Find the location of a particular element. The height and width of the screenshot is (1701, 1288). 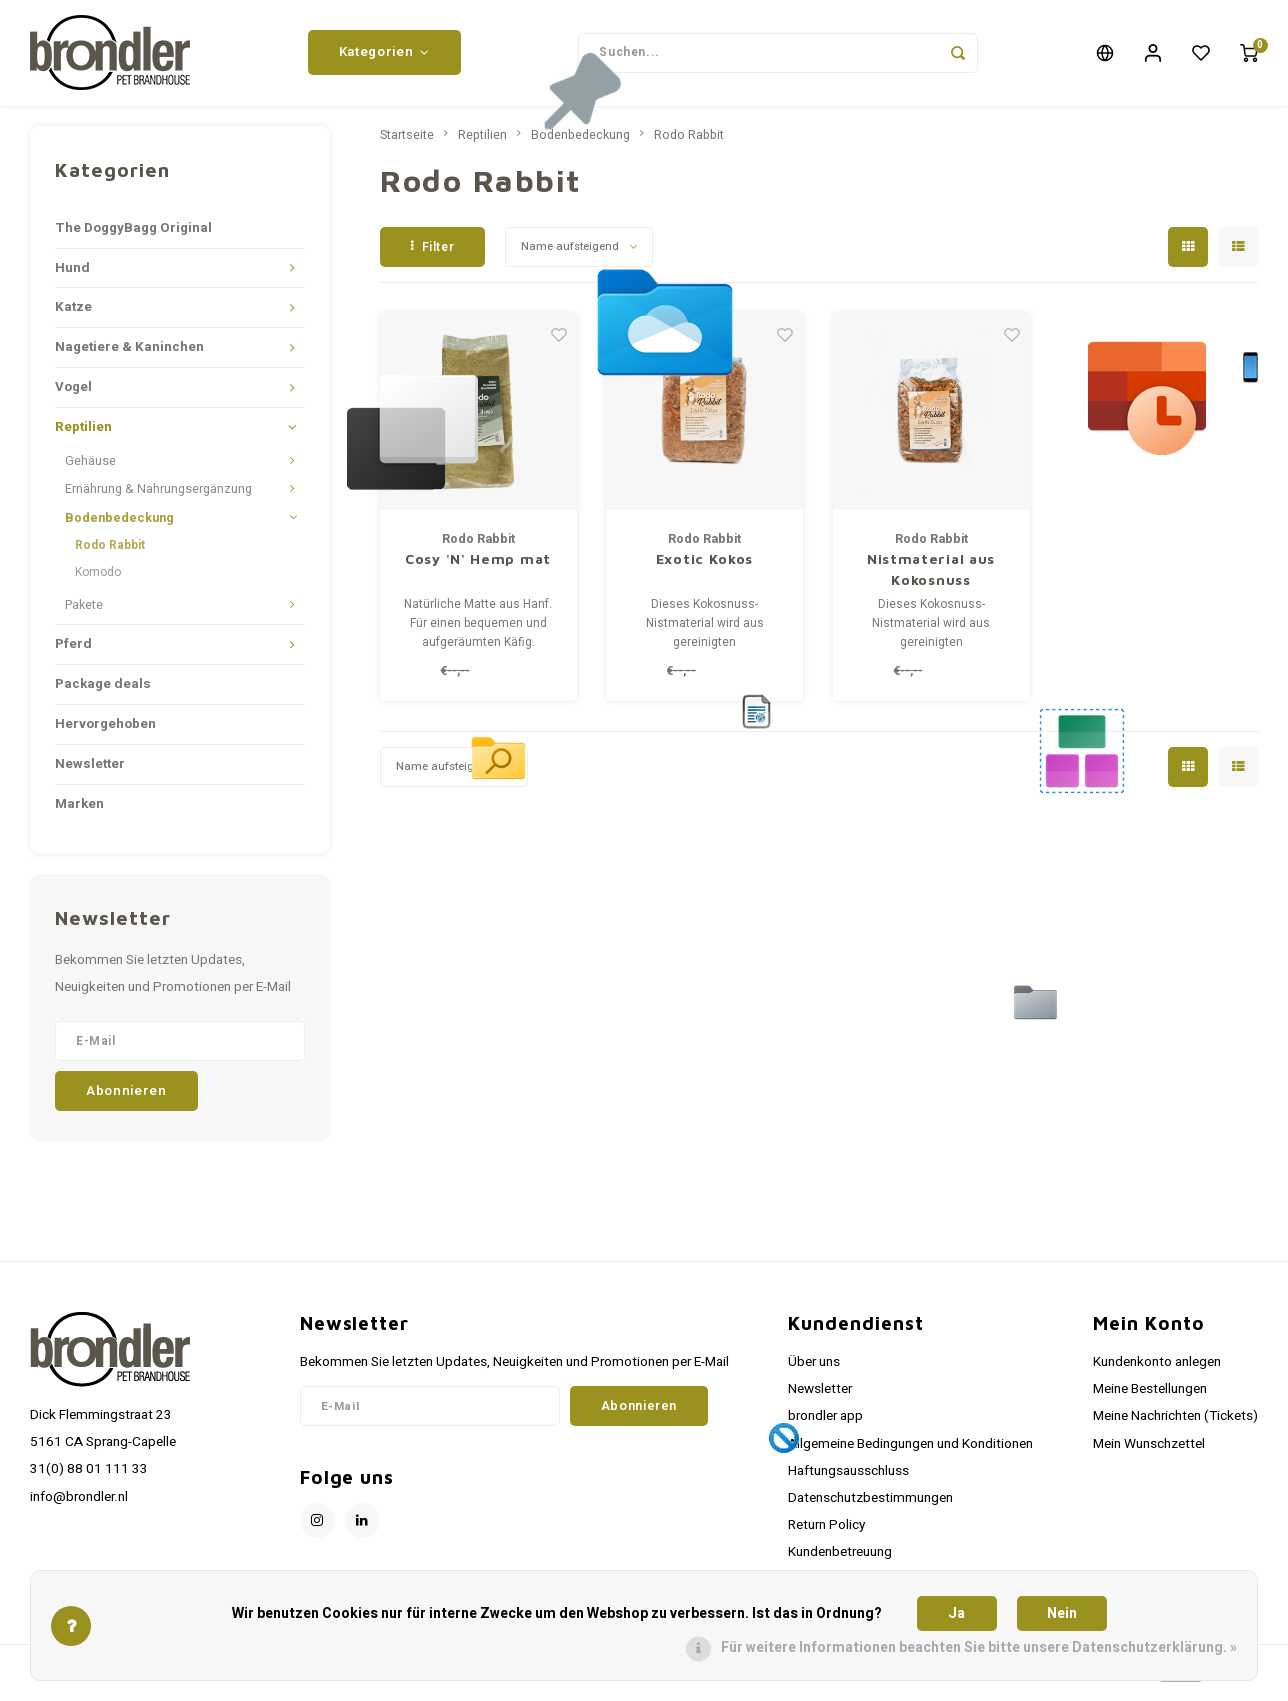

indicates access denied or permission blocked is located at coordinates (784, 1438).